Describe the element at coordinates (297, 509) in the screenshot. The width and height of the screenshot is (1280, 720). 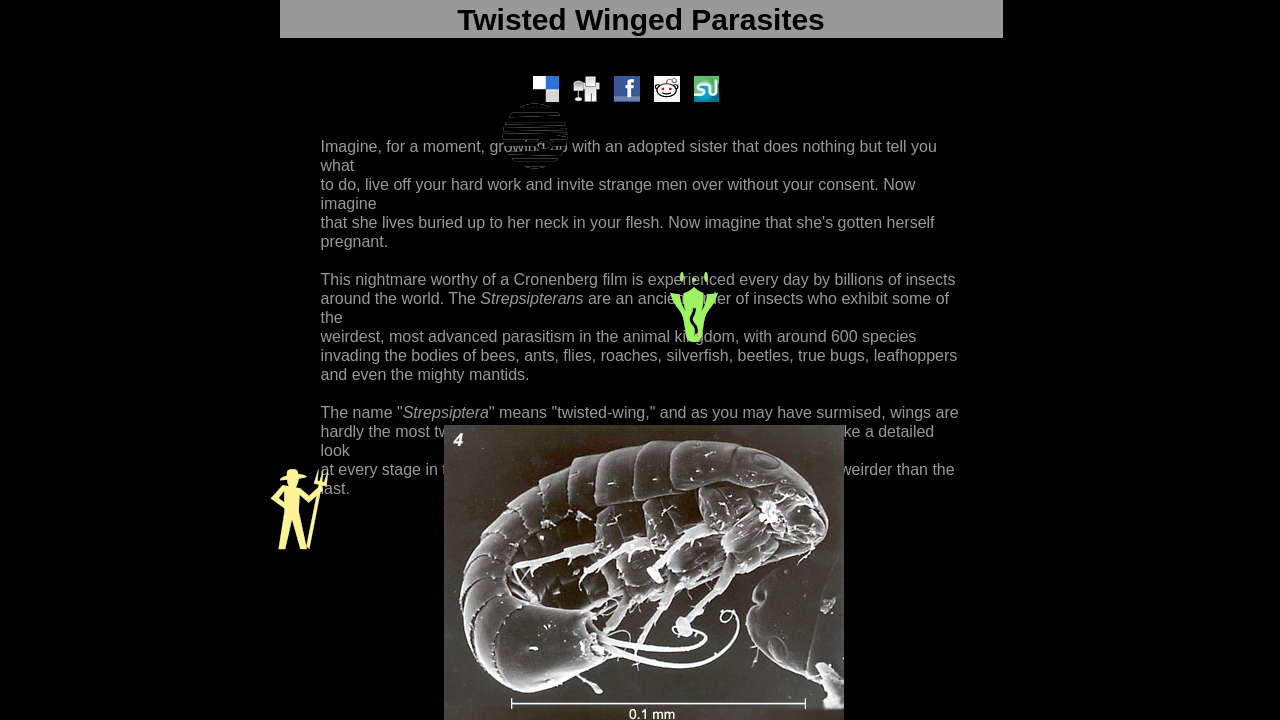
I see `select farmer character class` at that location.